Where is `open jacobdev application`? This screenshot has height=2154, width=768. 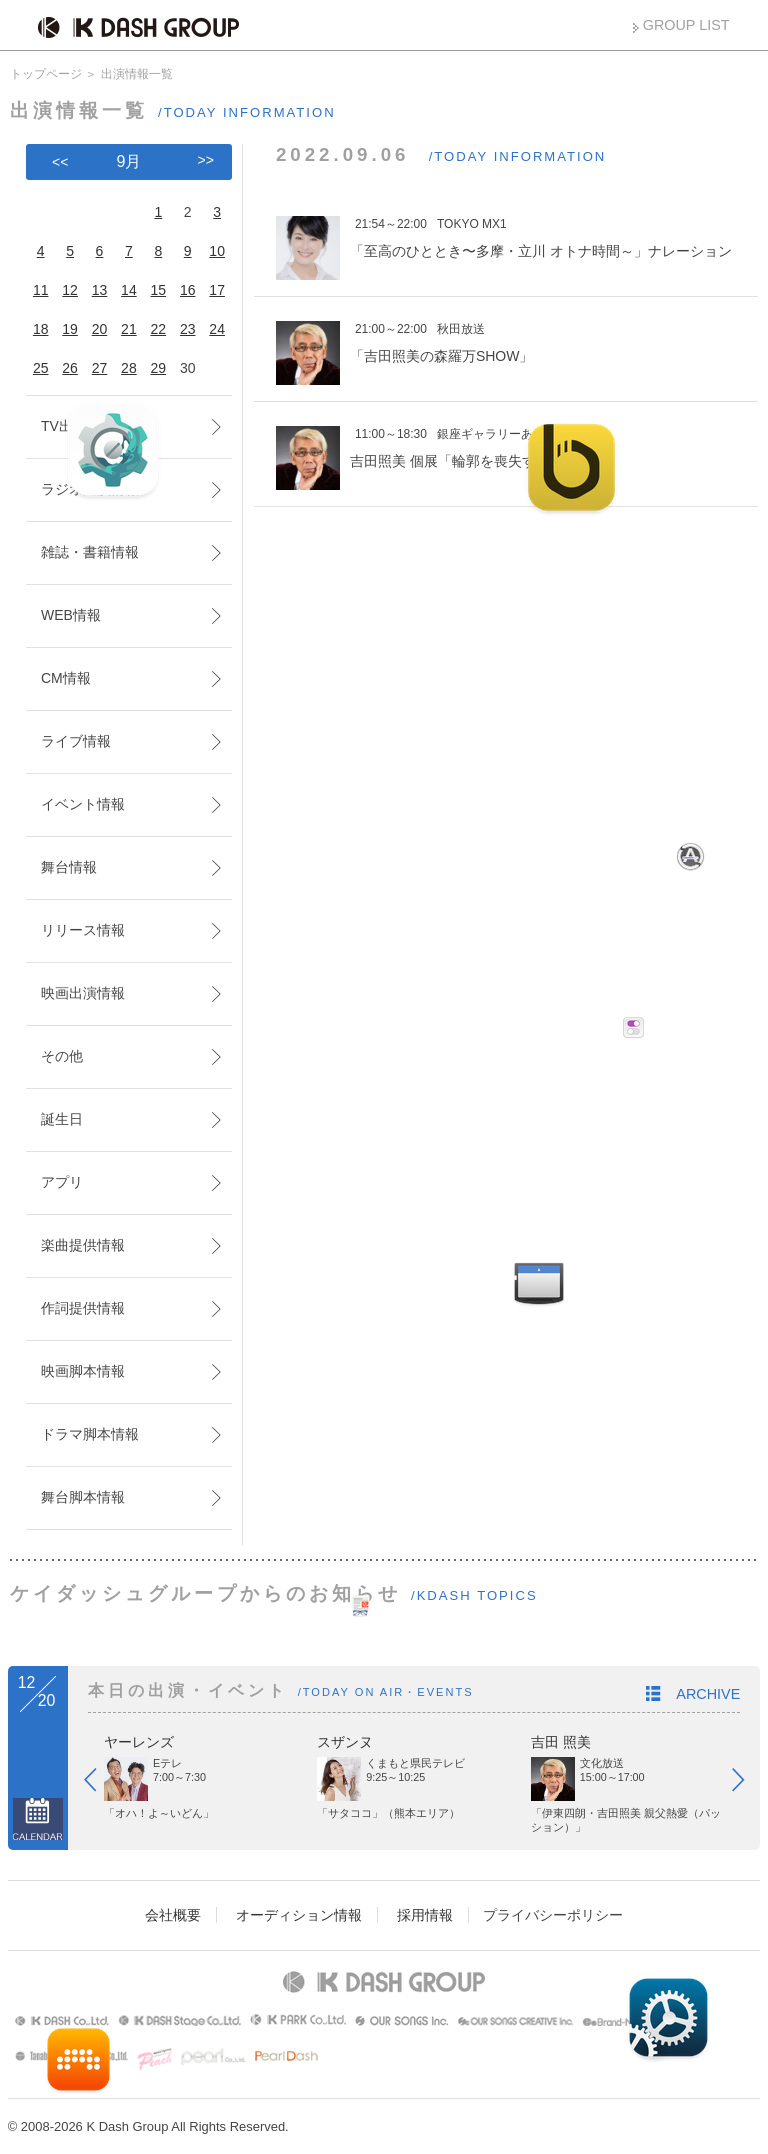 open jacobdev application is located at coordinates (113, 450).